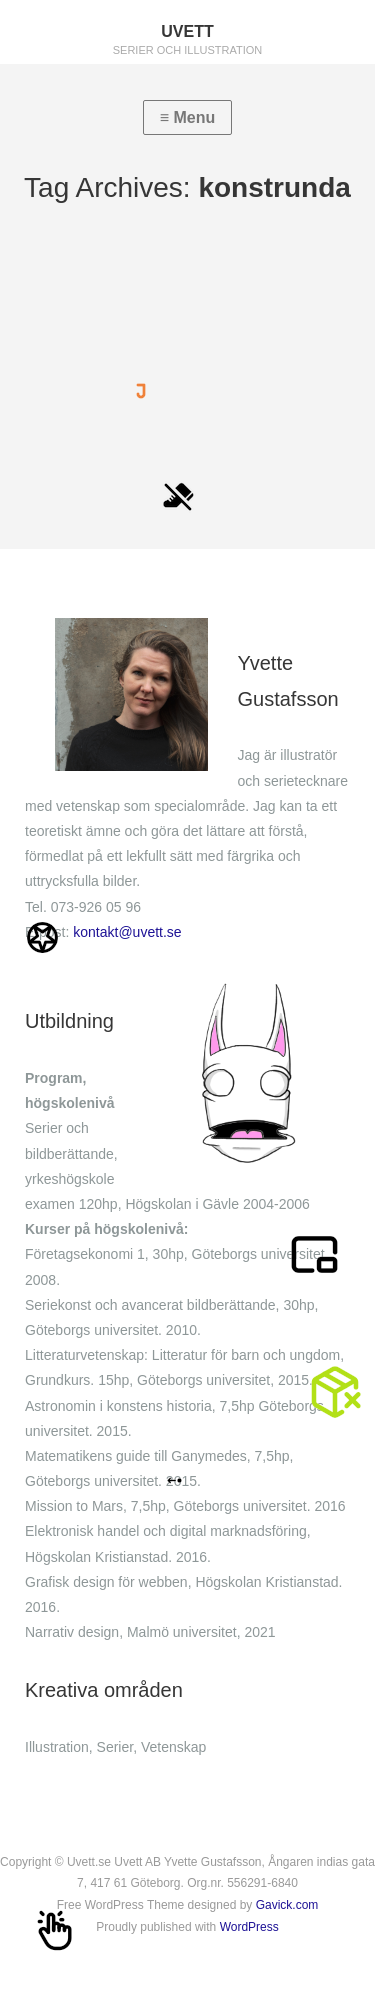  I want to click on indicates area where stepping is prohibited, so click(179, 496).